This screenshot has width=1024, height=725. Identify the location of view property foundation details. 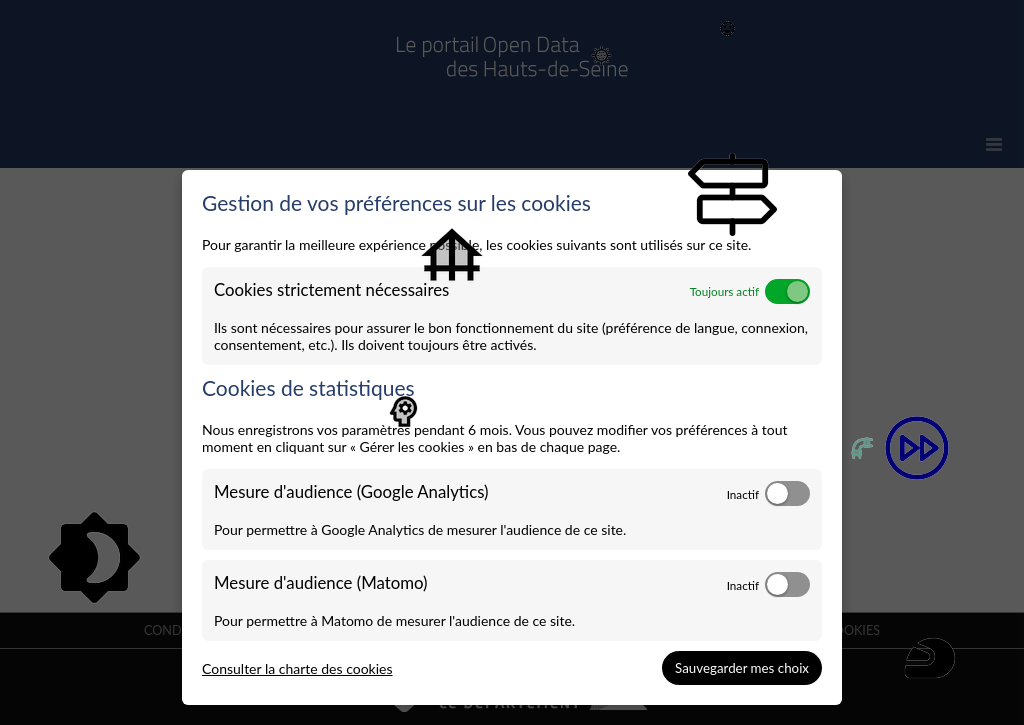
(452, 256).